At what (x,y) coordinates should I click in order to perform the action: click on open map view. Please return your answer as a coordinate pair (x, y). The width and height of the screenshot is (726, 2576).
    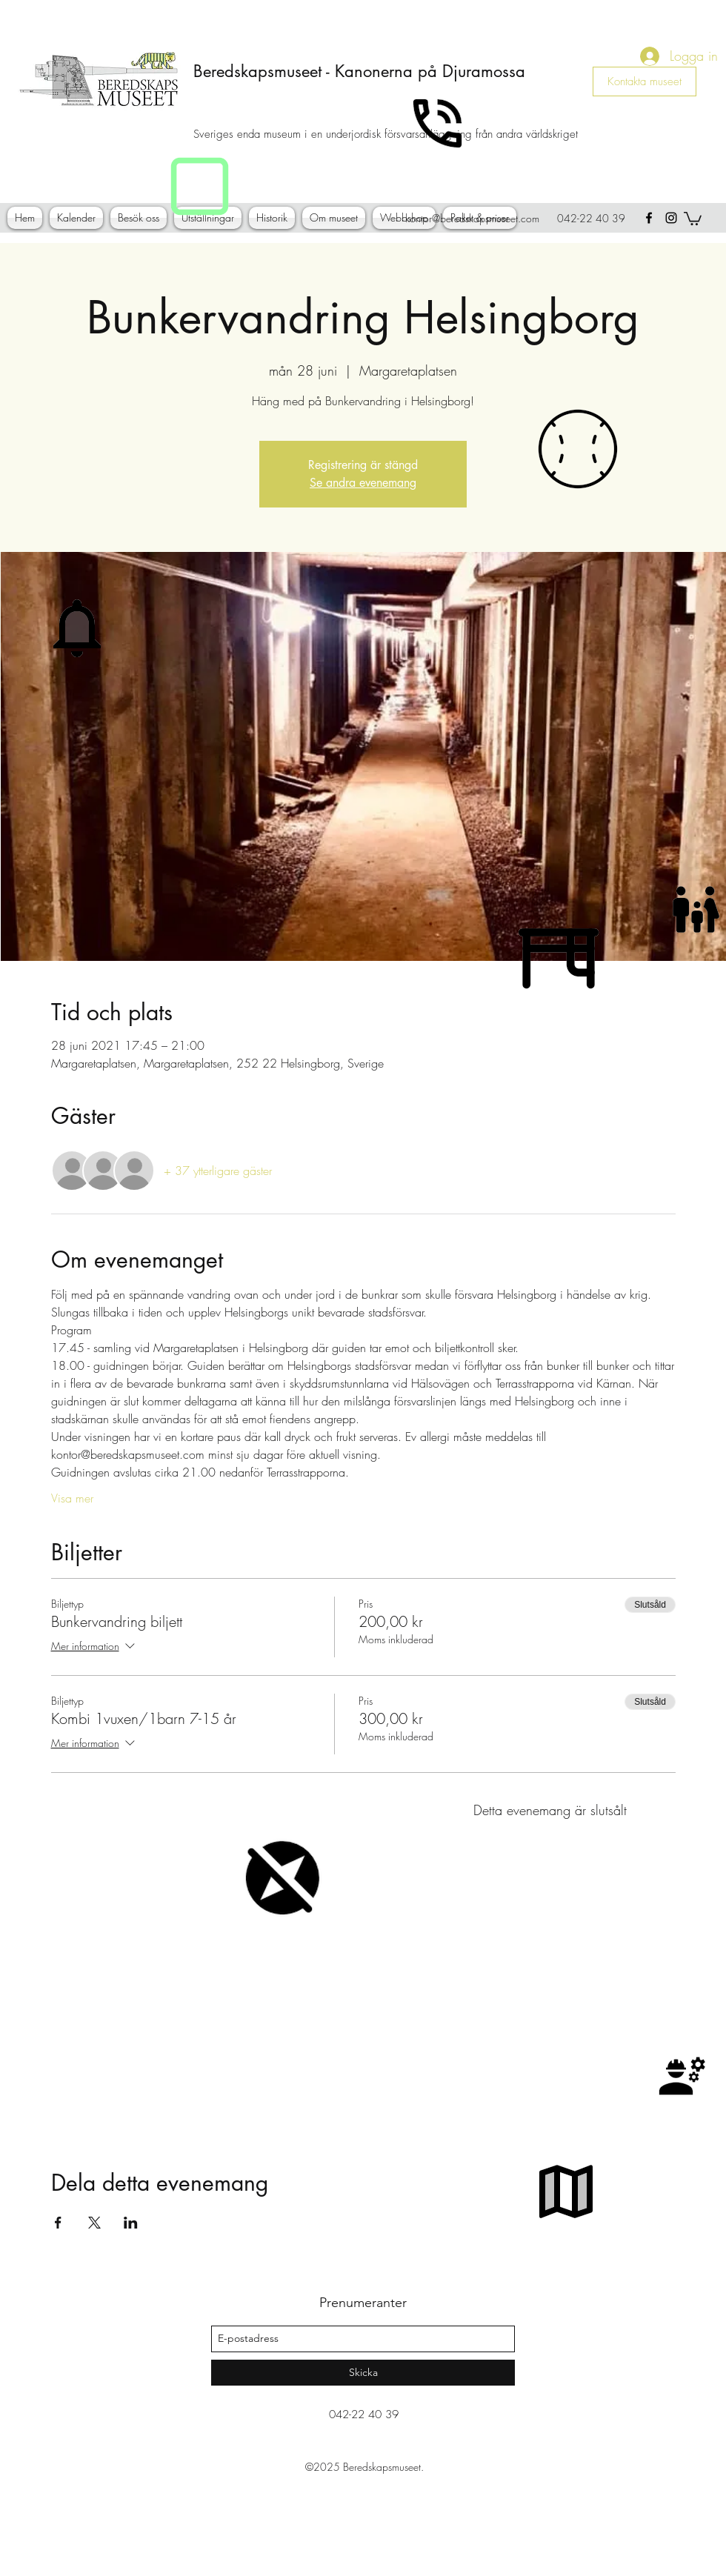
    Looking at the image, I should click on (566, 2191).